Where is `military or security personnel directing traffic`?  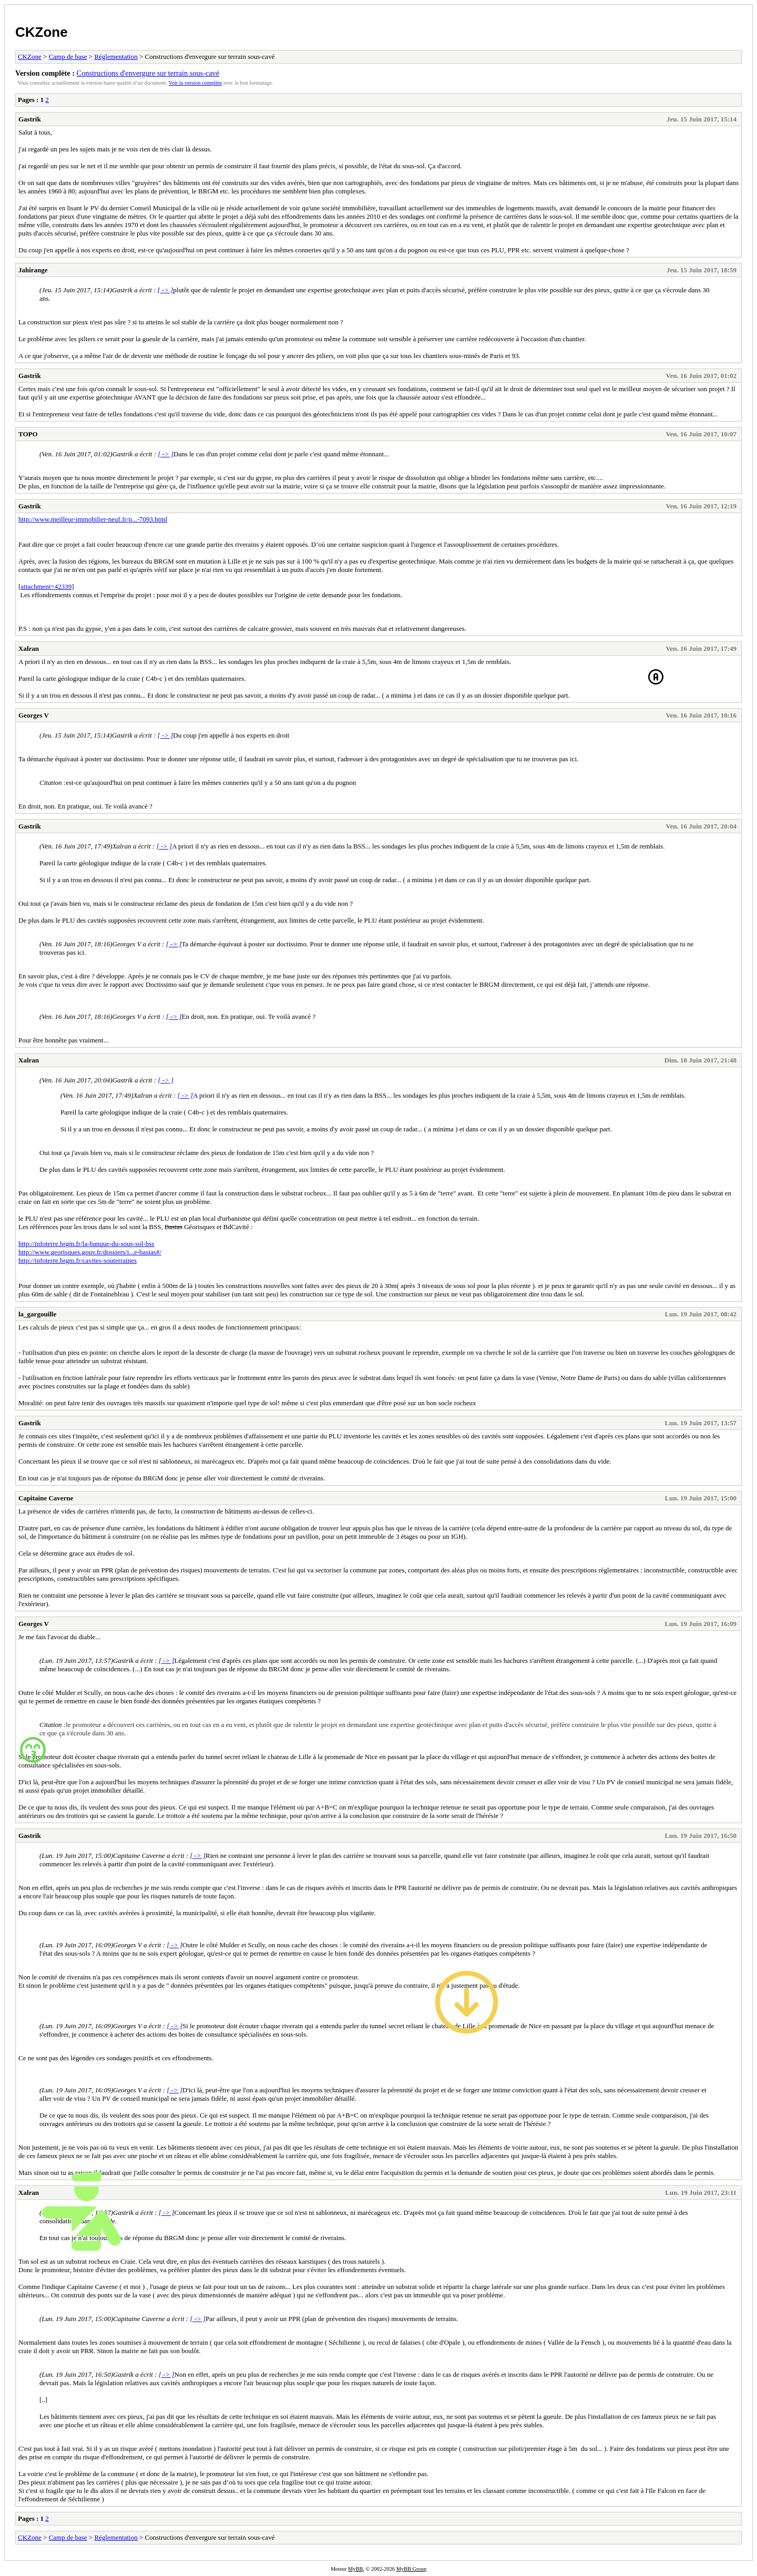 military or security personnel directing traffic is located at coordinates (81, 2211).